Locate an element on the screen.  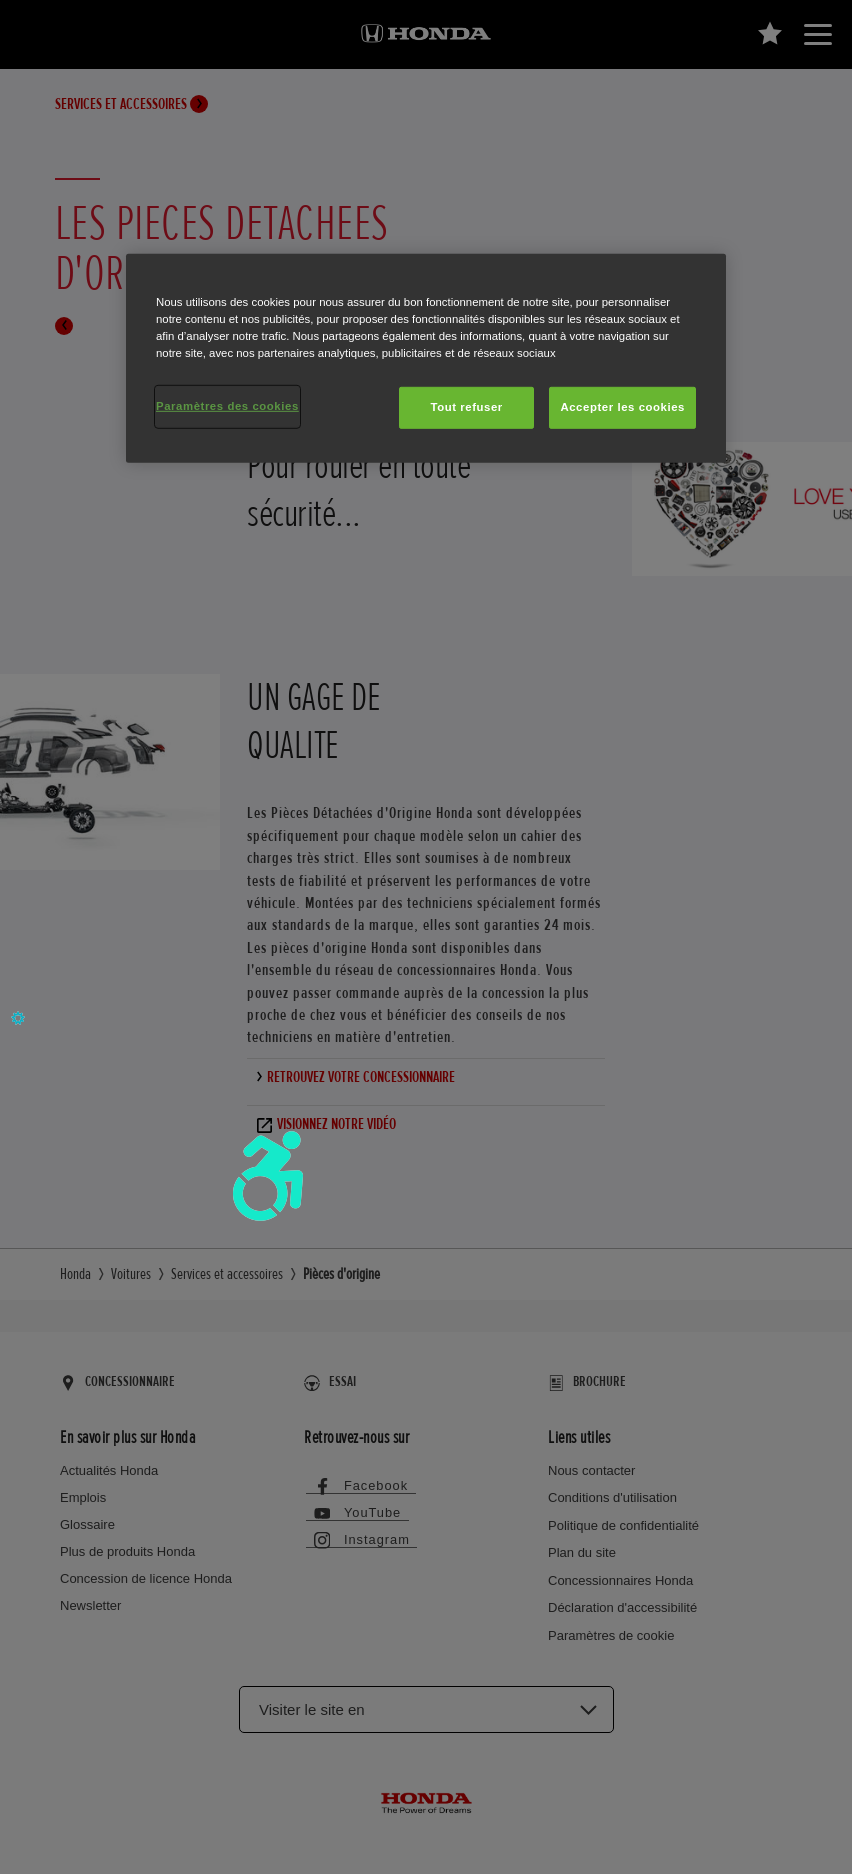
indicates wheelchair accessibility is located at coordinates (268, 1176).